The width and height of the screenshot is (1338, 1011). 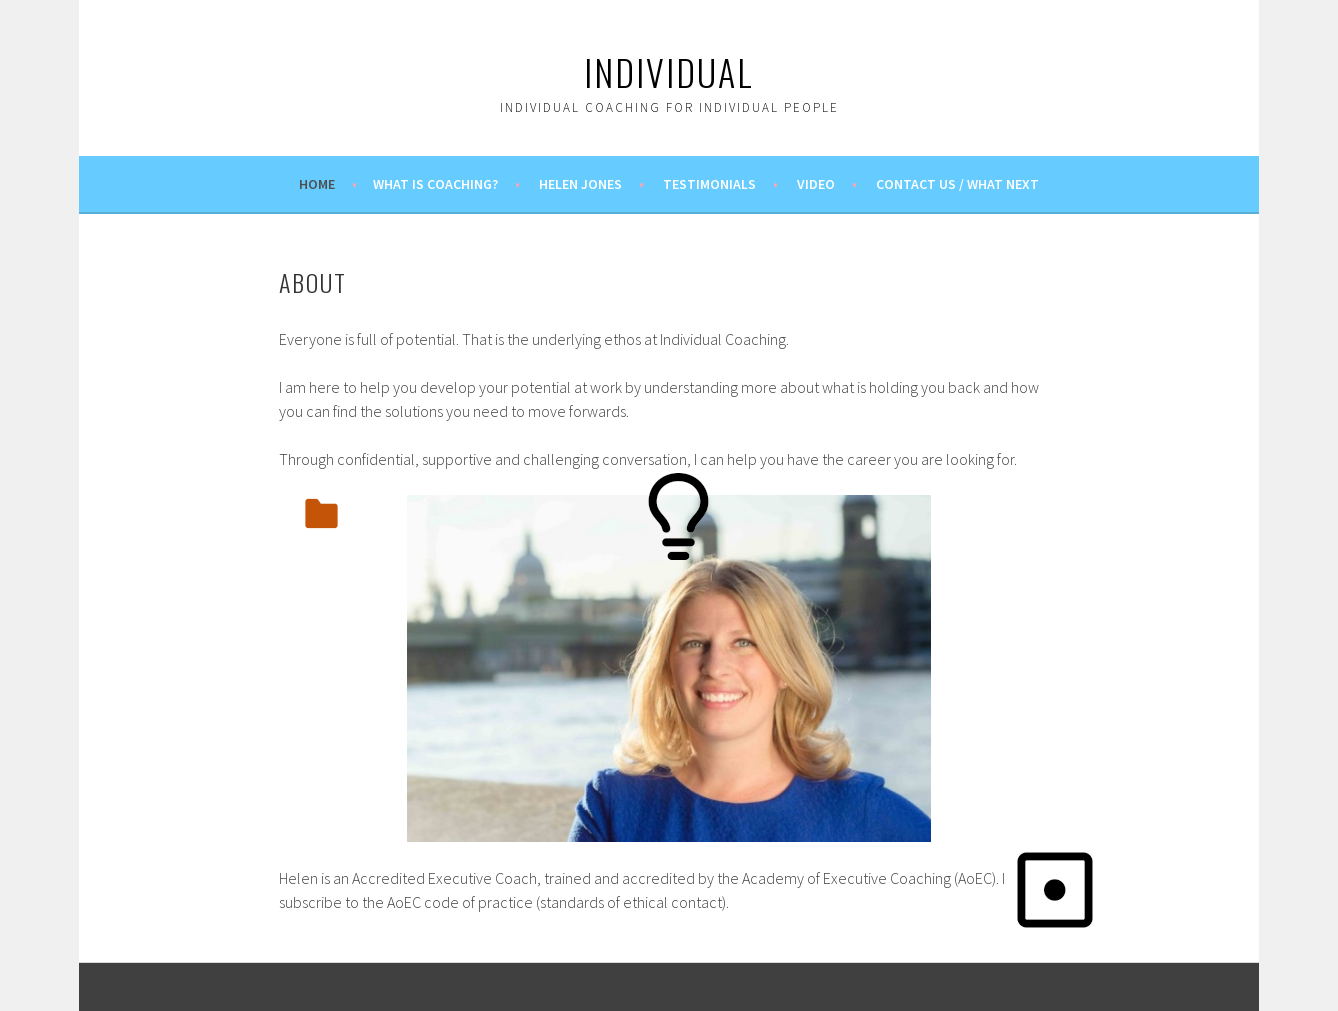 What do you see at coordinates (1055, 890) in the screenshot?
I see `indicates a file has been modified in a diff view` at bounding box center [1055, 890].